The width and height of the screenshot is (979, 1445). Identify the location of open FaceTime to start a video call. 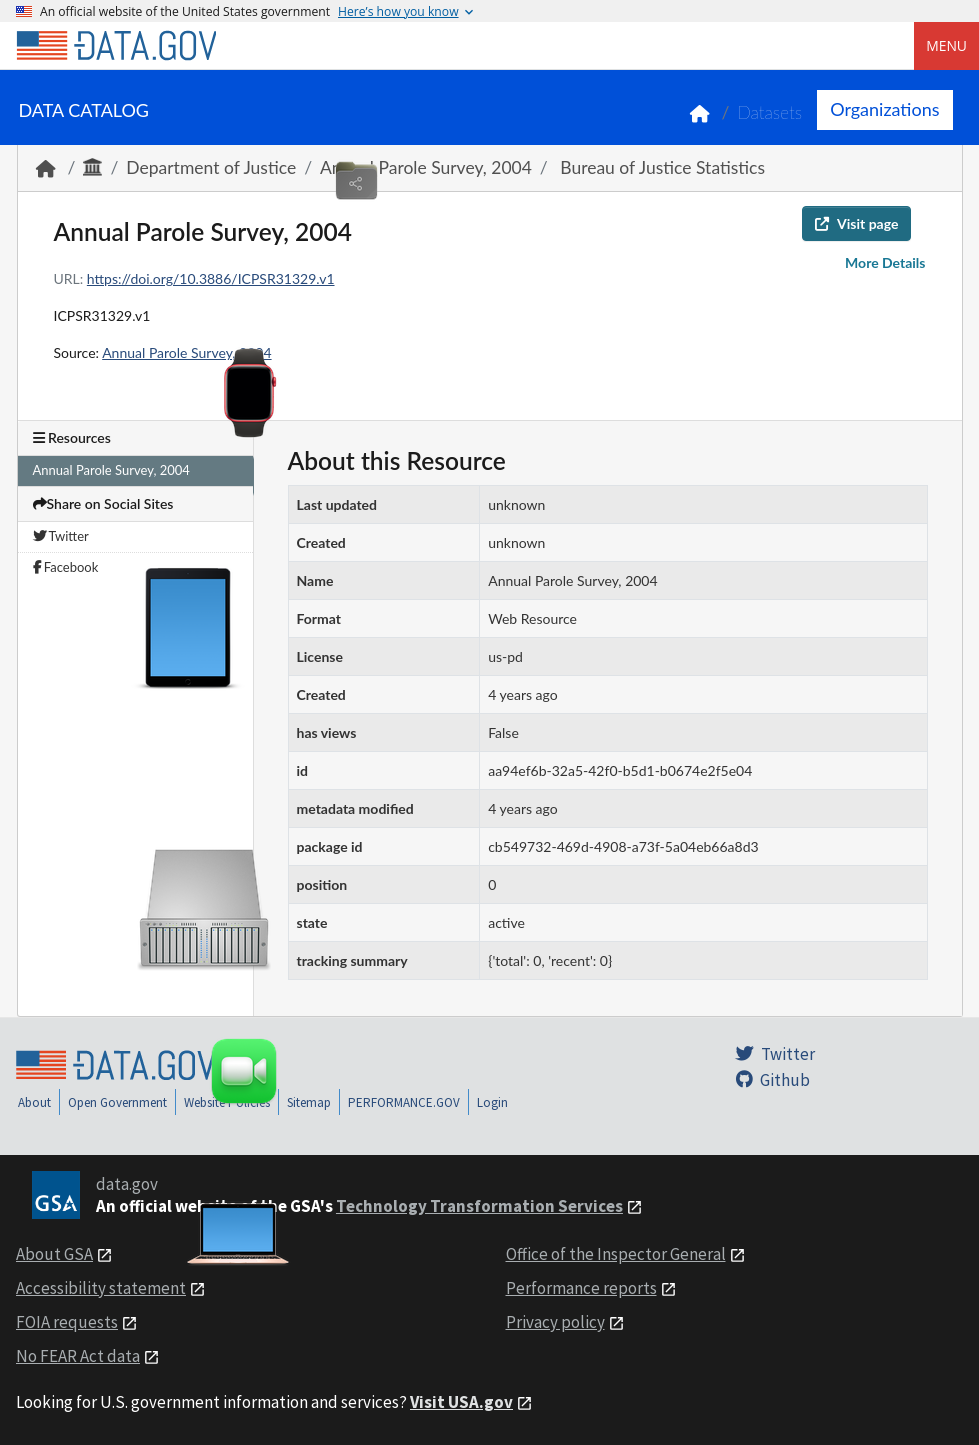
(244, 1071).